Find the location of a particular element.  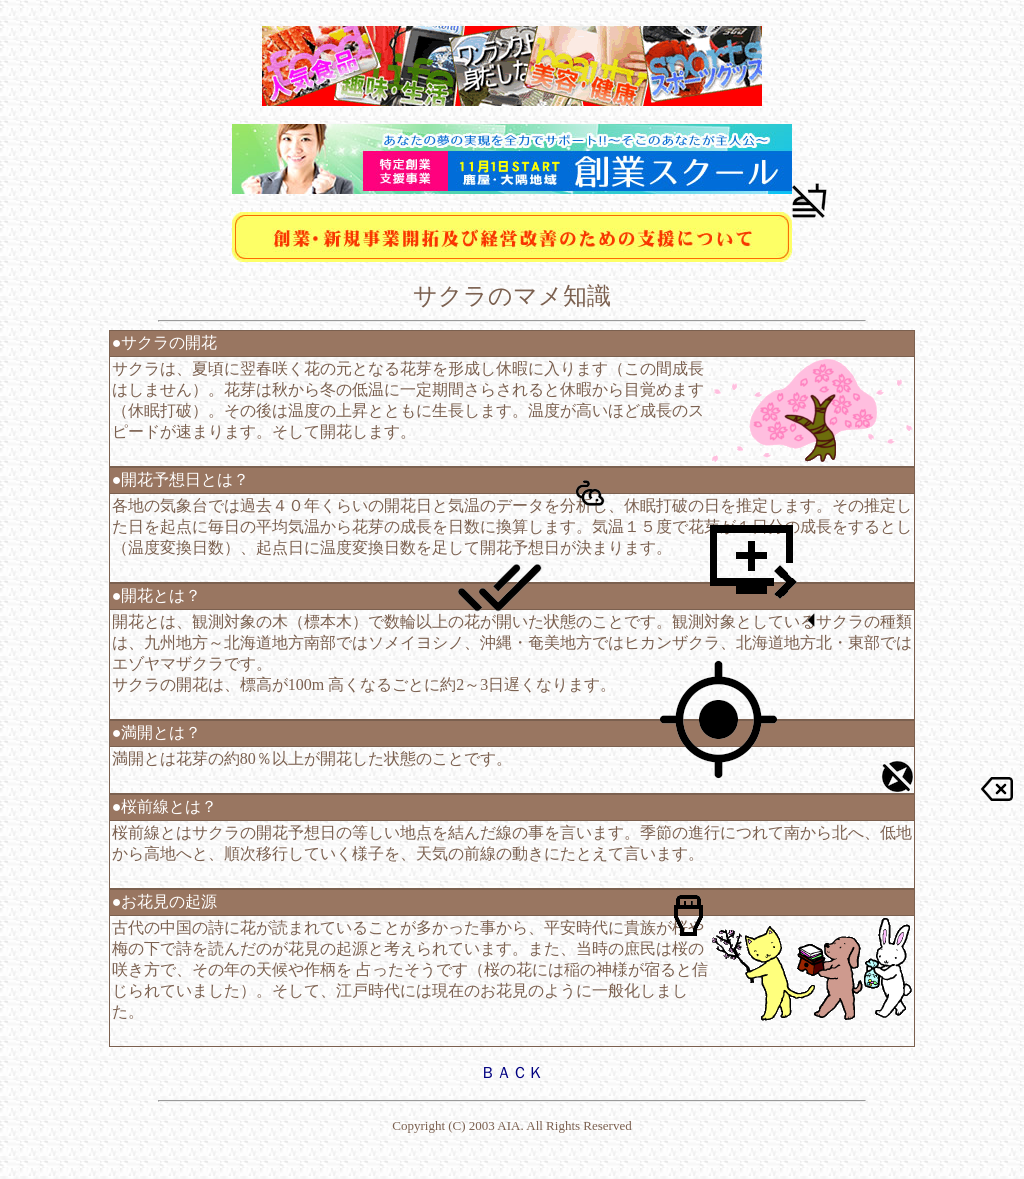

lock onto current GPS location is located at coordinates (718, 719).